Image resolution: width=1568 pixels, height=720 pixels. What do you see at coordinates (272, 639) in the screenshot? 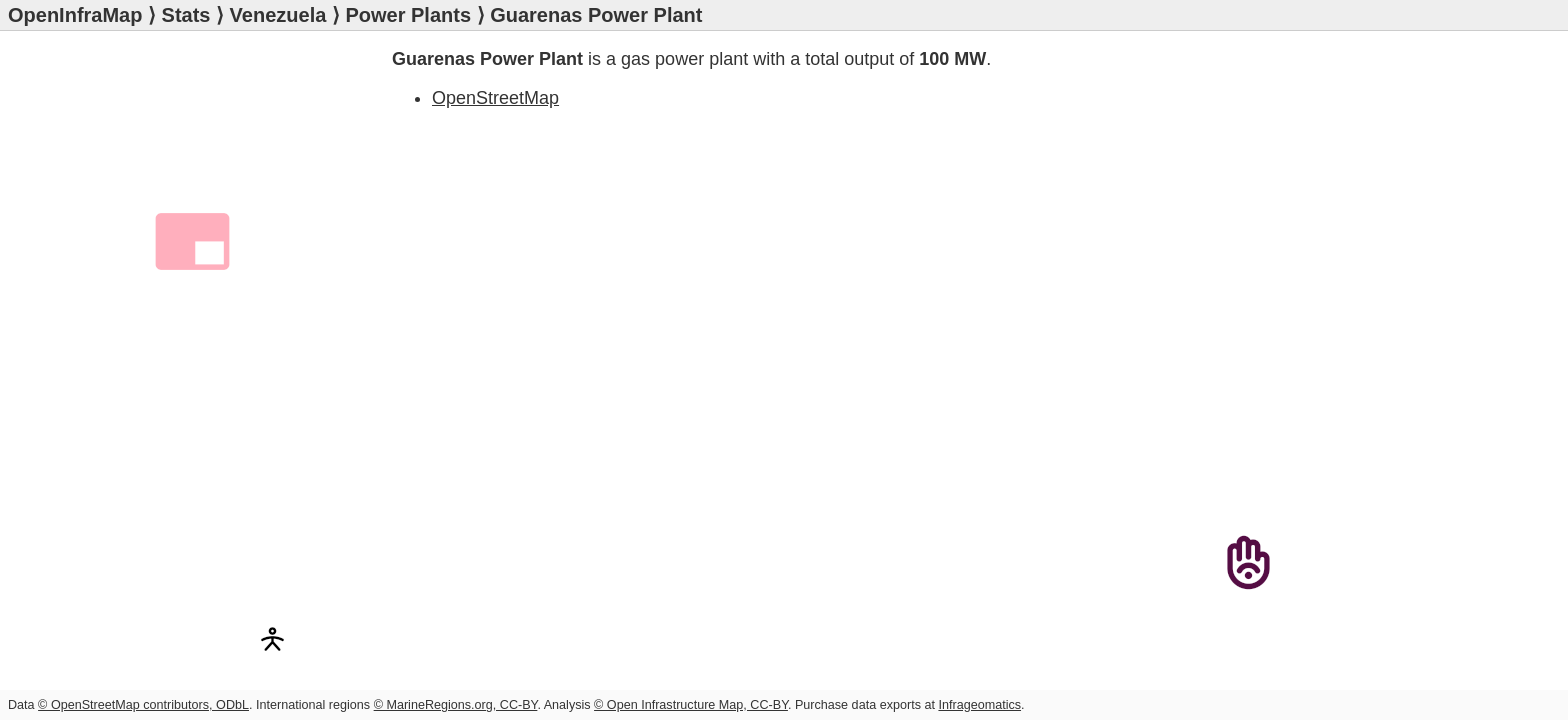
I see `view user profile` at bounding box center [272, 639].